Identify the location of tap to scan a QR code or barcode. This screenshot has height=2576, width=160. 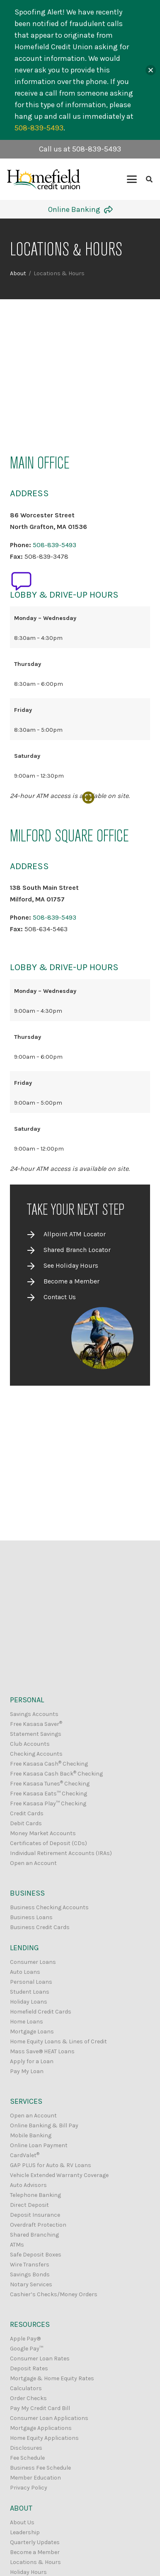
(88, 798).